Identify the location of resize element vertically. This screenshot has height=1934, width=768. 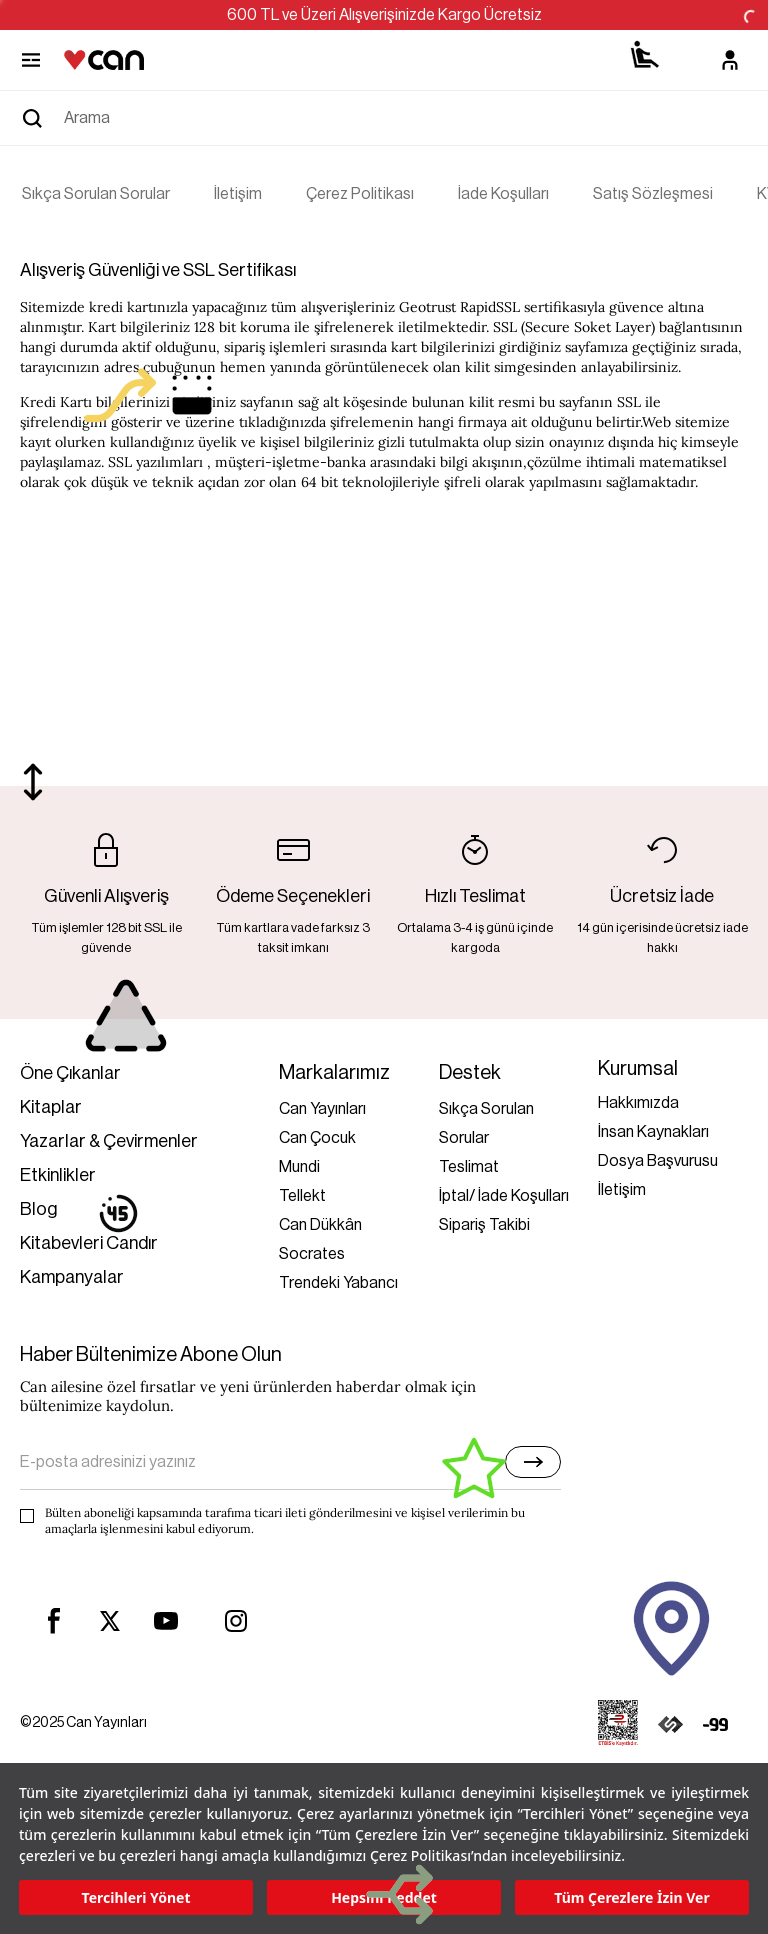
(33, 782).